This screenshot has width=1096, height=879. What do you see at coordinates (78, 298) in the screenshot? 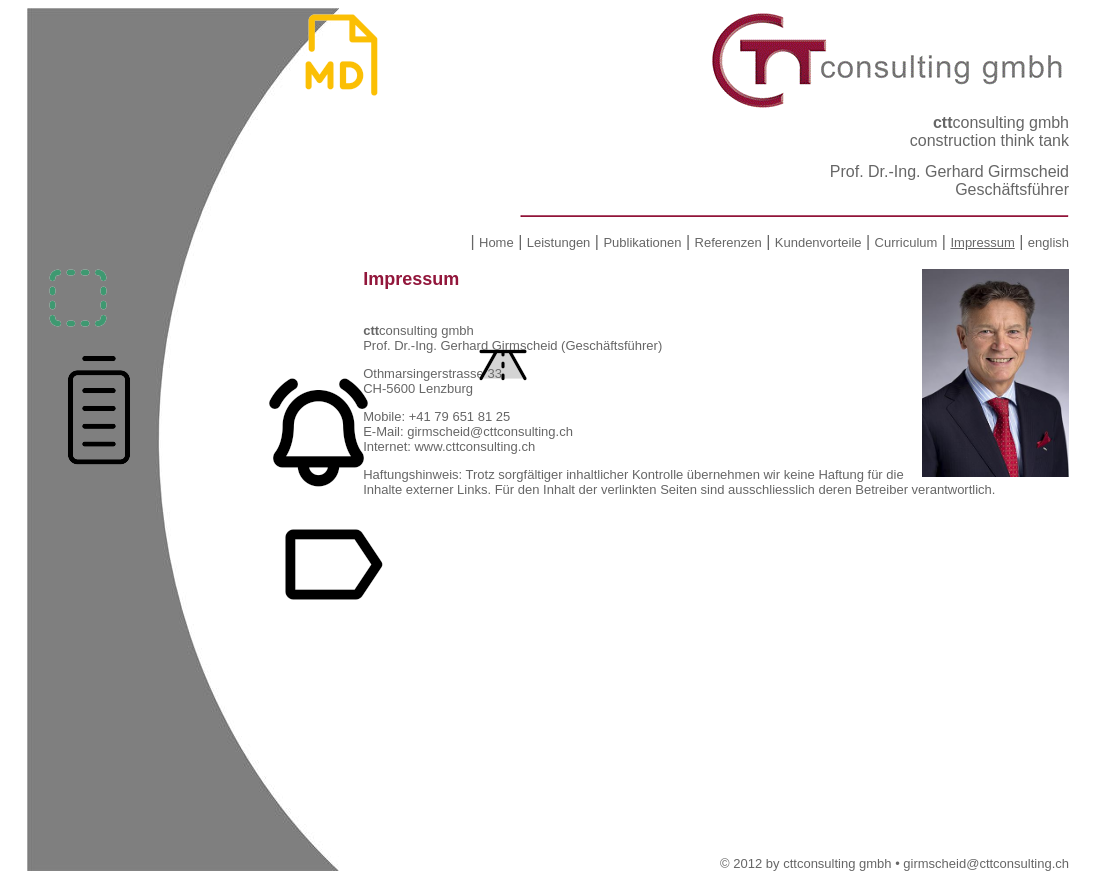
I see `select or define a region` at bounding box center [78, 298].